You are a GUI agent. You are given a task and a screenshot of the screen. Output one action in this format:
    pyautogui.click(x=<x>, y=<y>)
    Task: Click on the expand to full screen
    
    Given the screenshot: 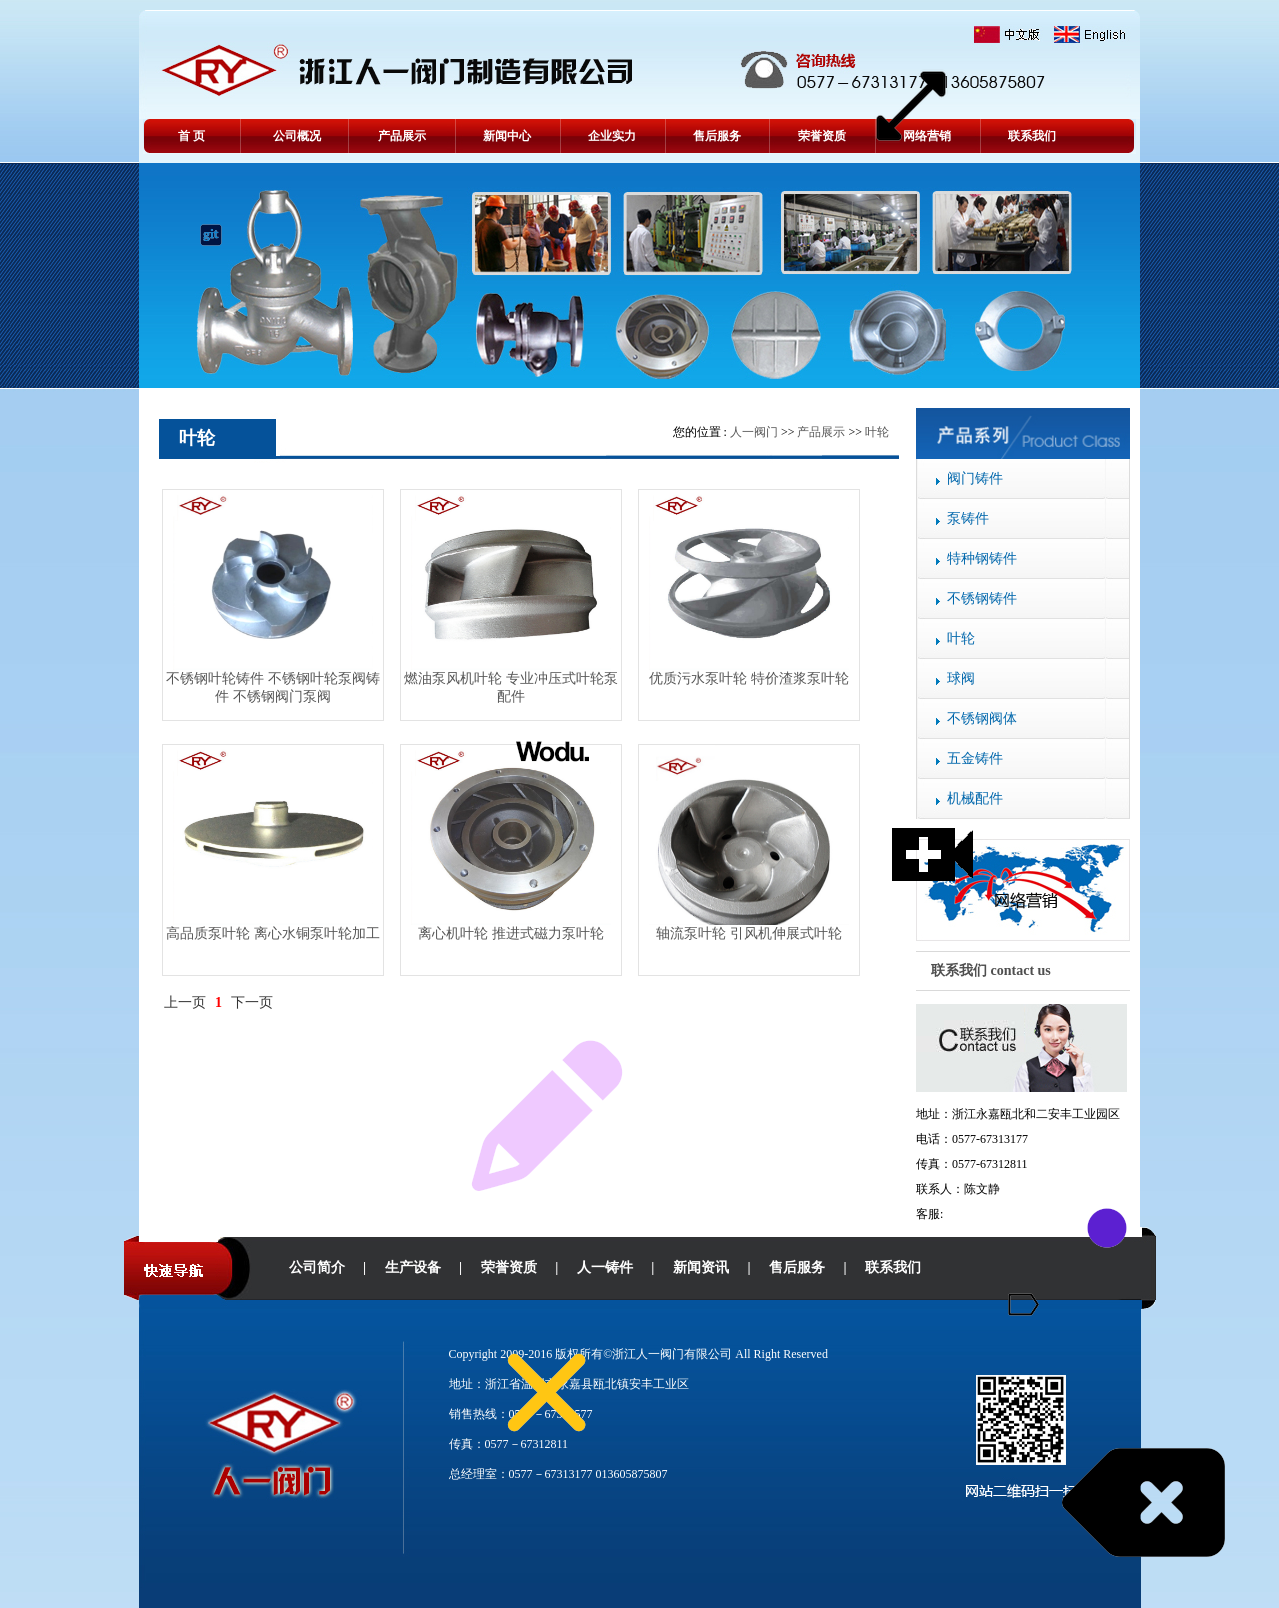 What is the action you would take?
    pyautogui.click(x=911, y=106)
    